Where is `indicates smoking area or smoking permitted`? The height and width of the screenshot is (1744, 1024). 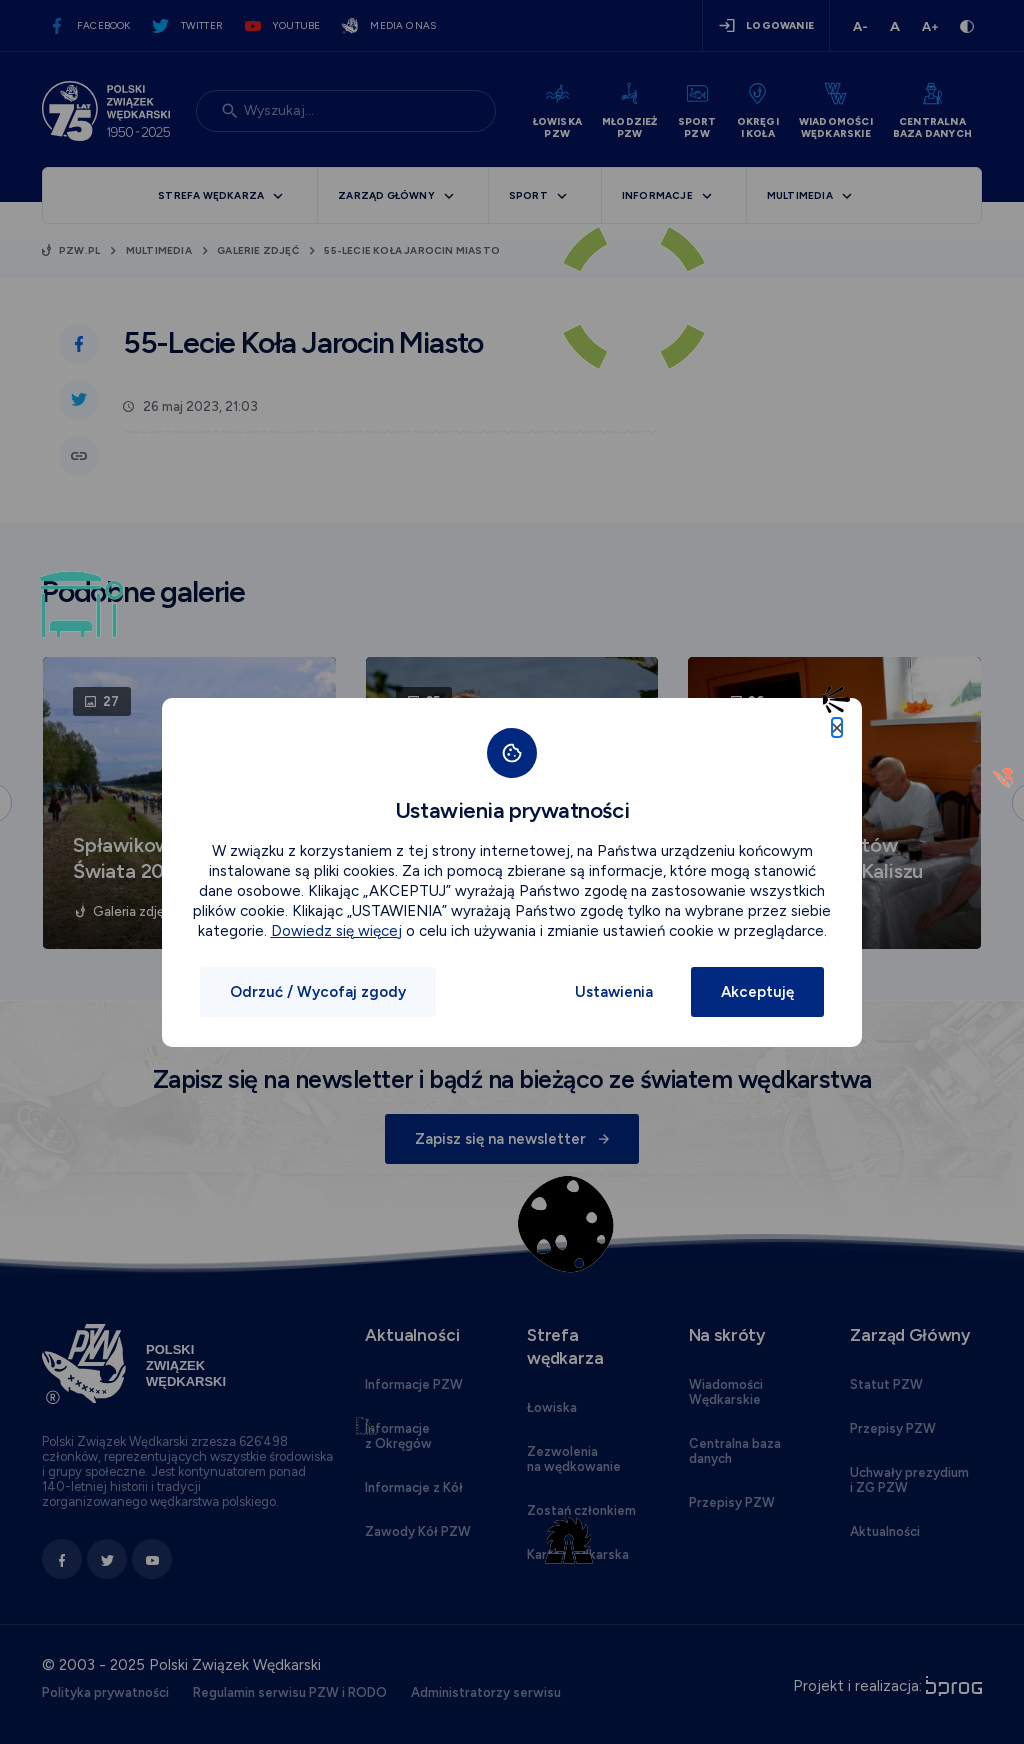 indicates smoking area or smoking permitted is located at coordinates (1003, 778).